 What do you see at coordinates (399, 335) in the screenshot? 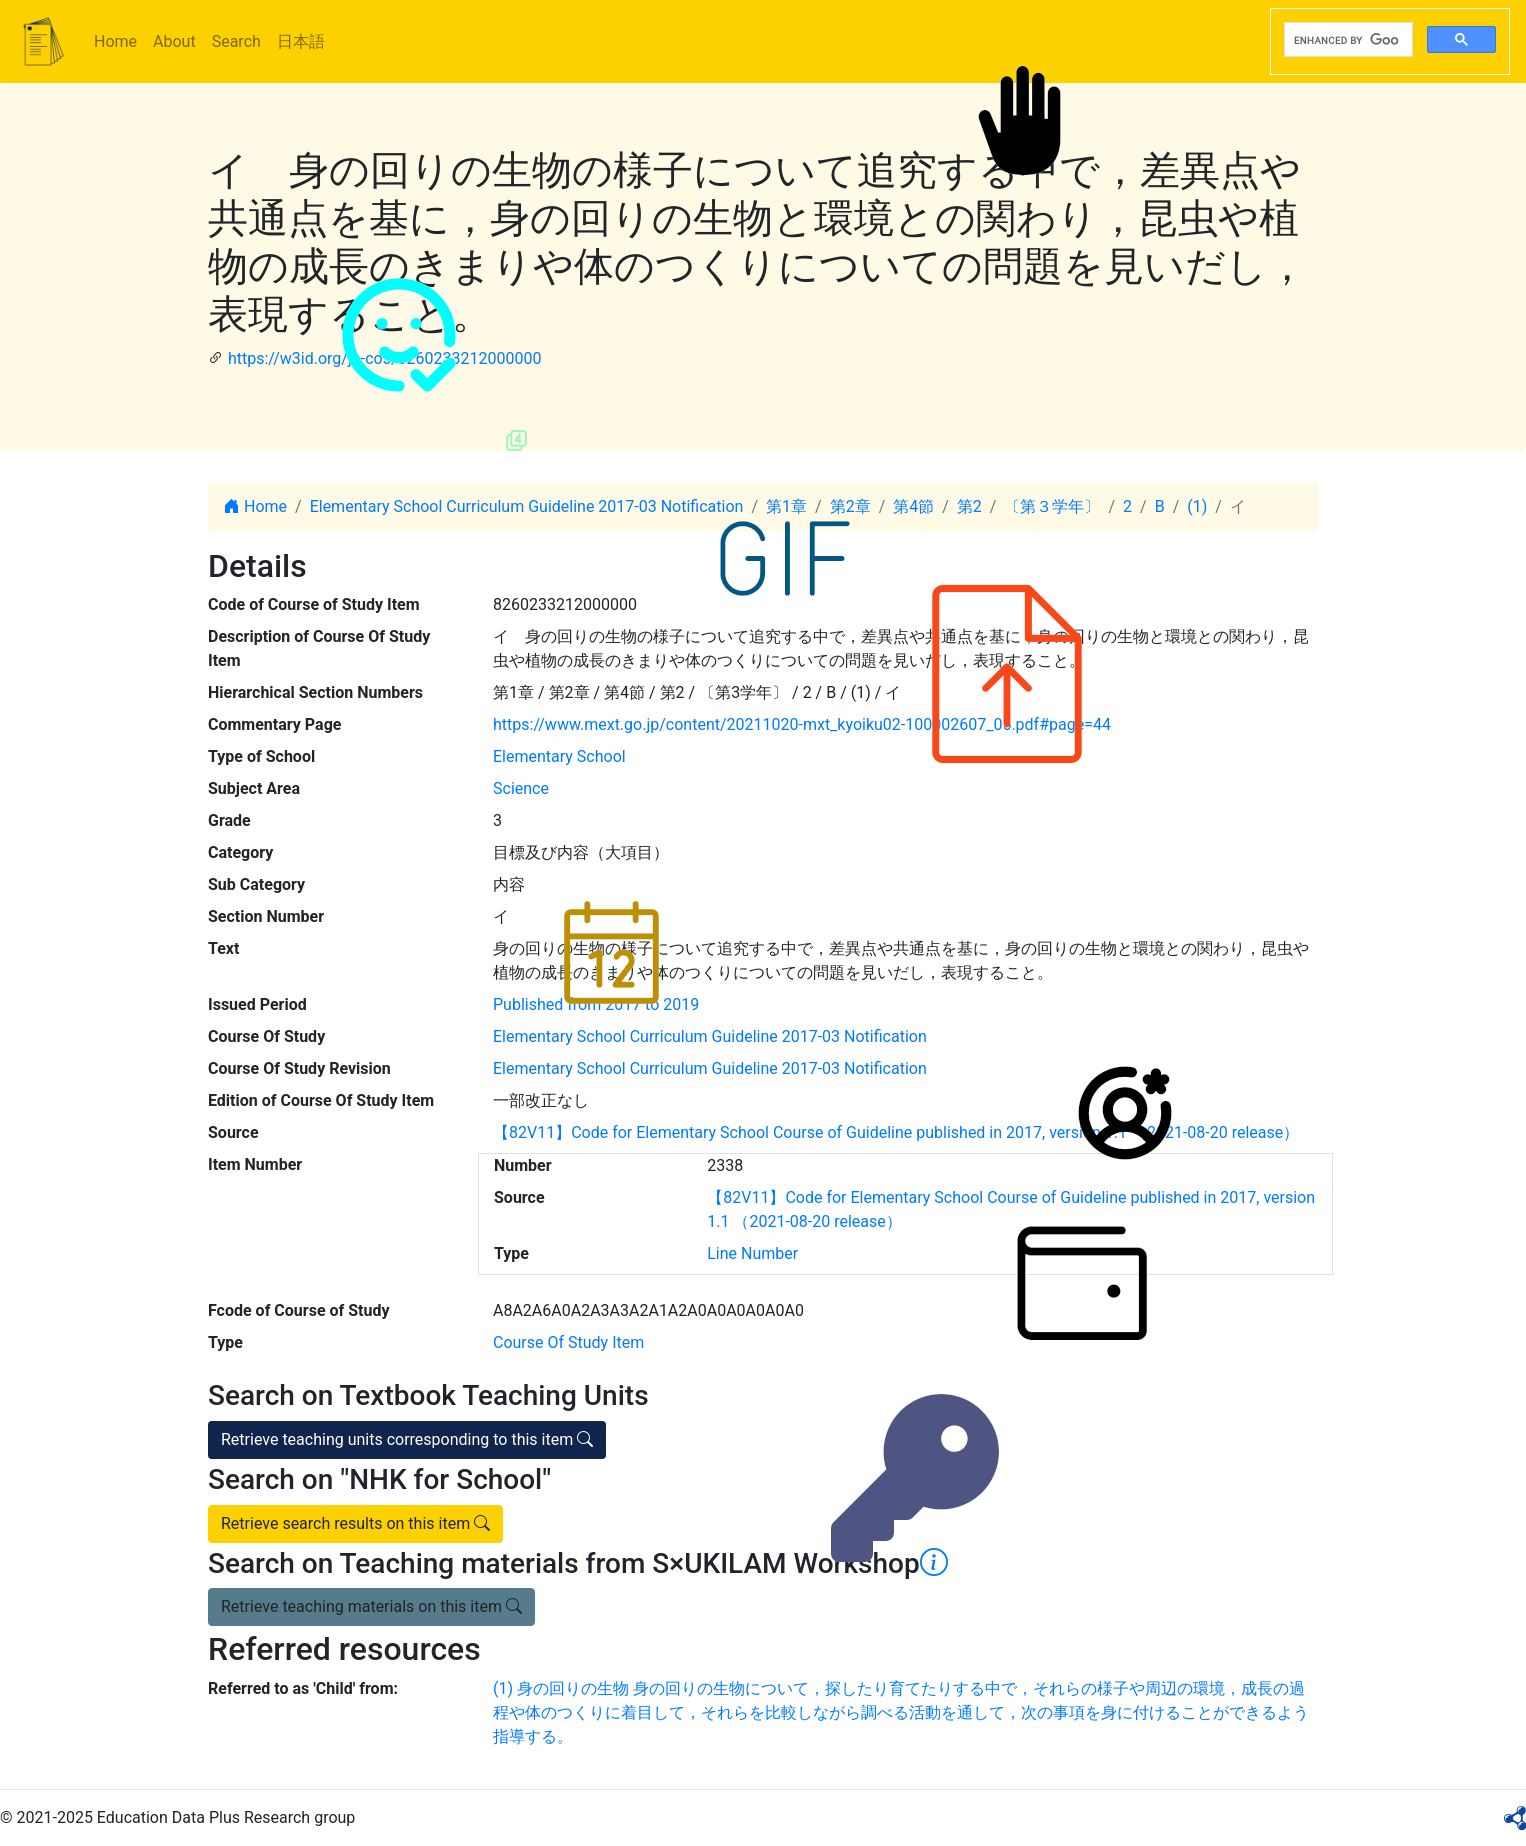
I see `confirm mood or emotional check-in` at bounding box center [399, 335].